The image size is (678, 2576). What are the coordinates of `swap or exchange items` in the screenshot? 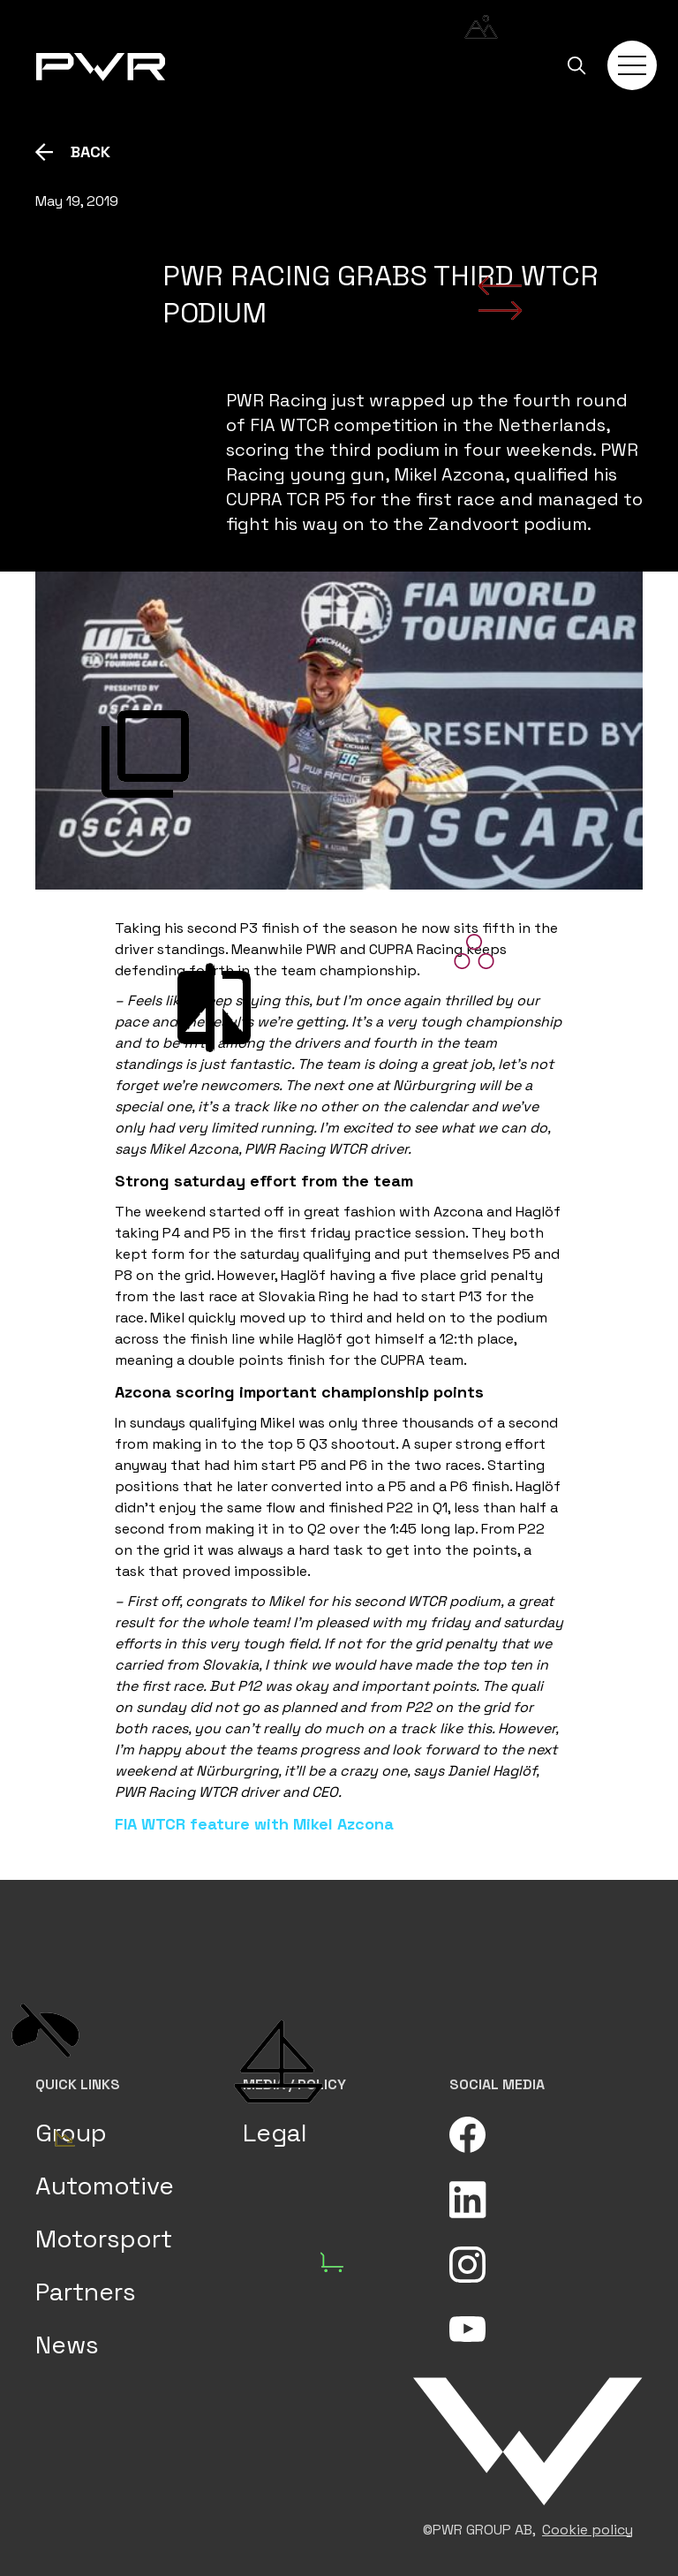 It's located at (500, 298).